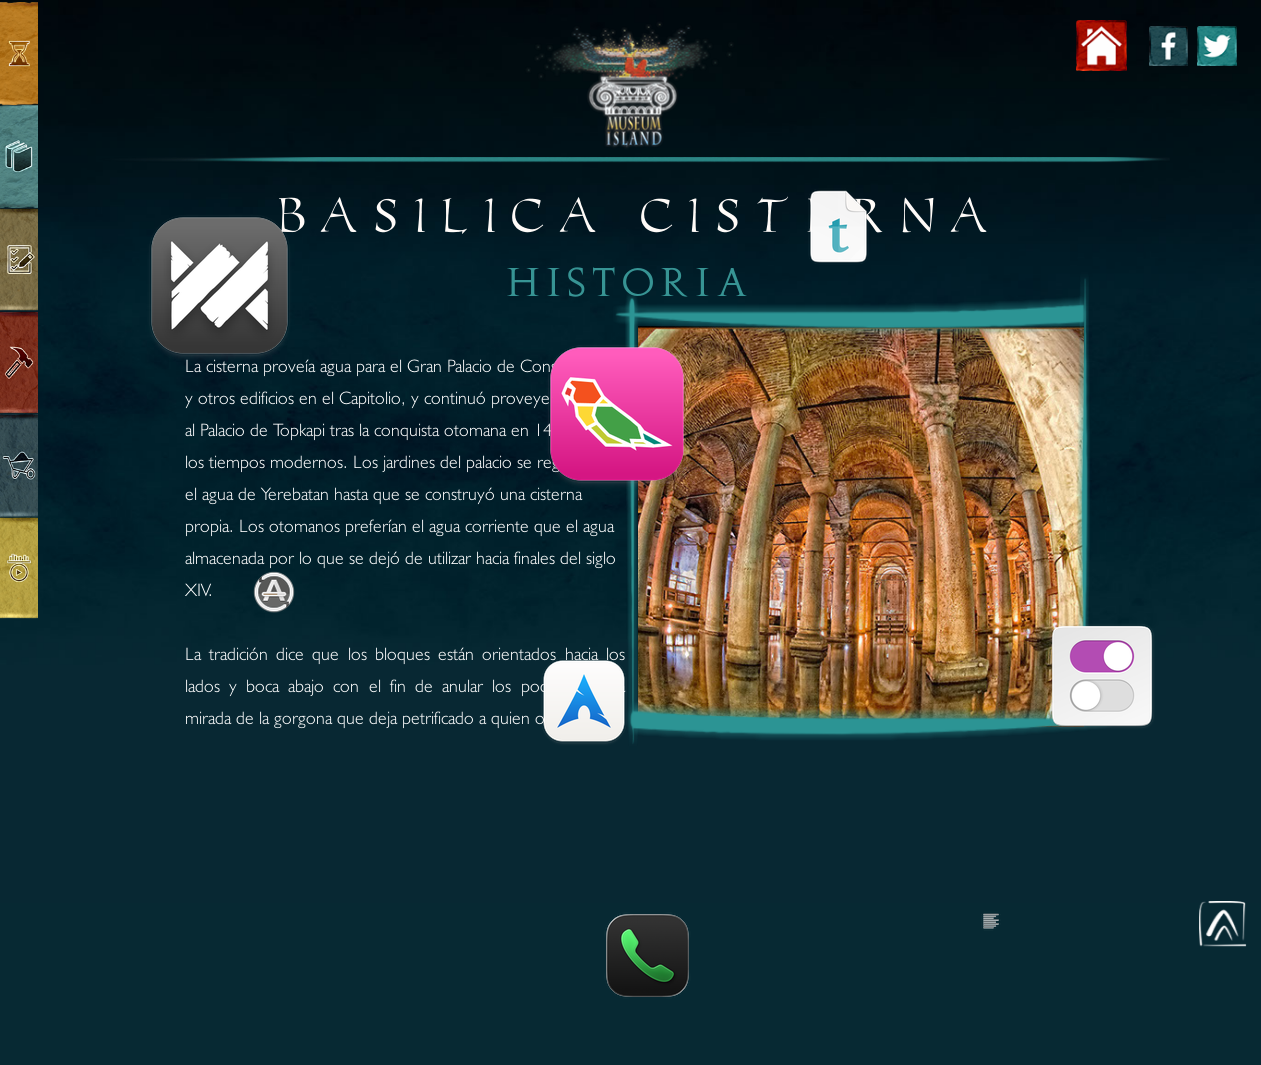  What do you see at coordinates (274, 592) in the screenshot?
I see `open the software update manager` at bounding box center [274, 592].